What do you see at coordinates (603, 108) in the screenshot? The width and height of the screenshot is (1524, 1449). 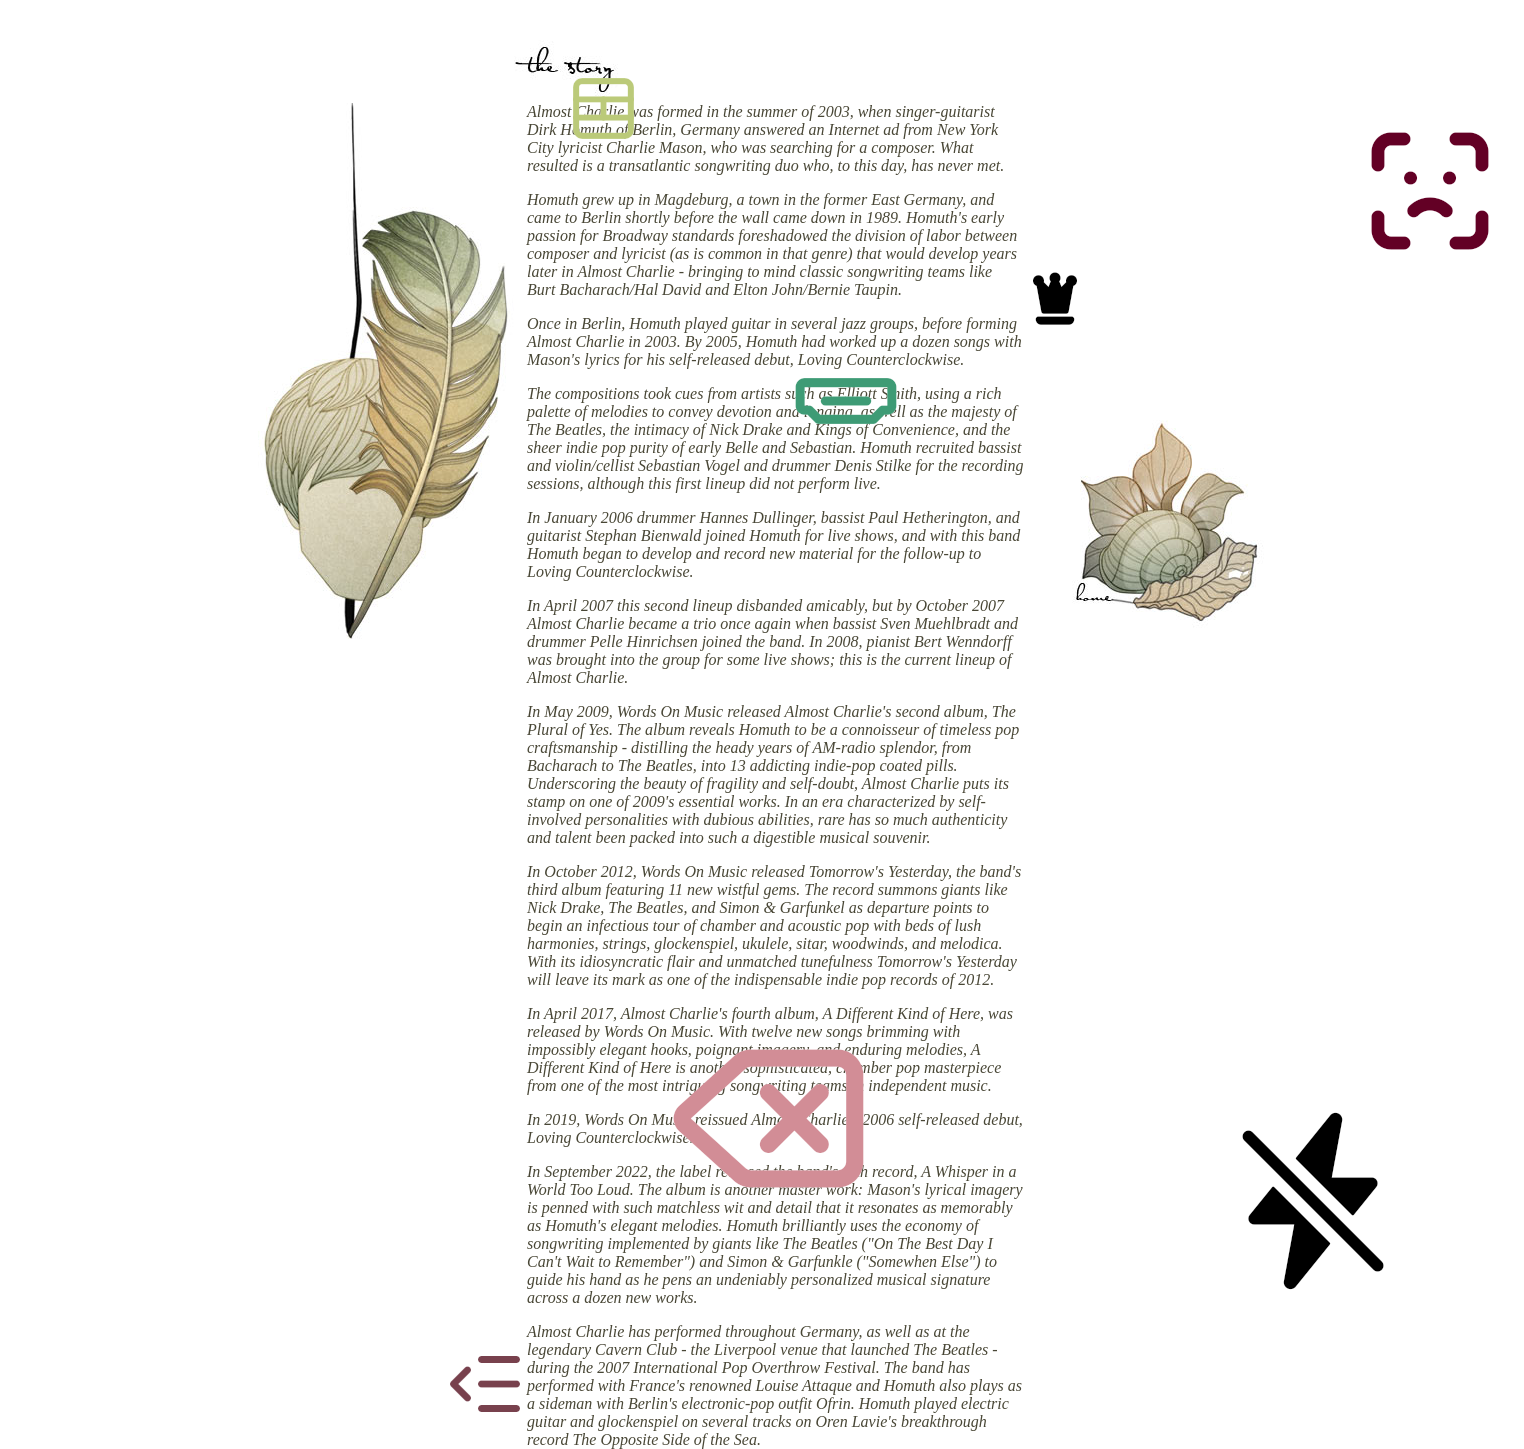 I see `split table cells` at bounding box center [603, 108].